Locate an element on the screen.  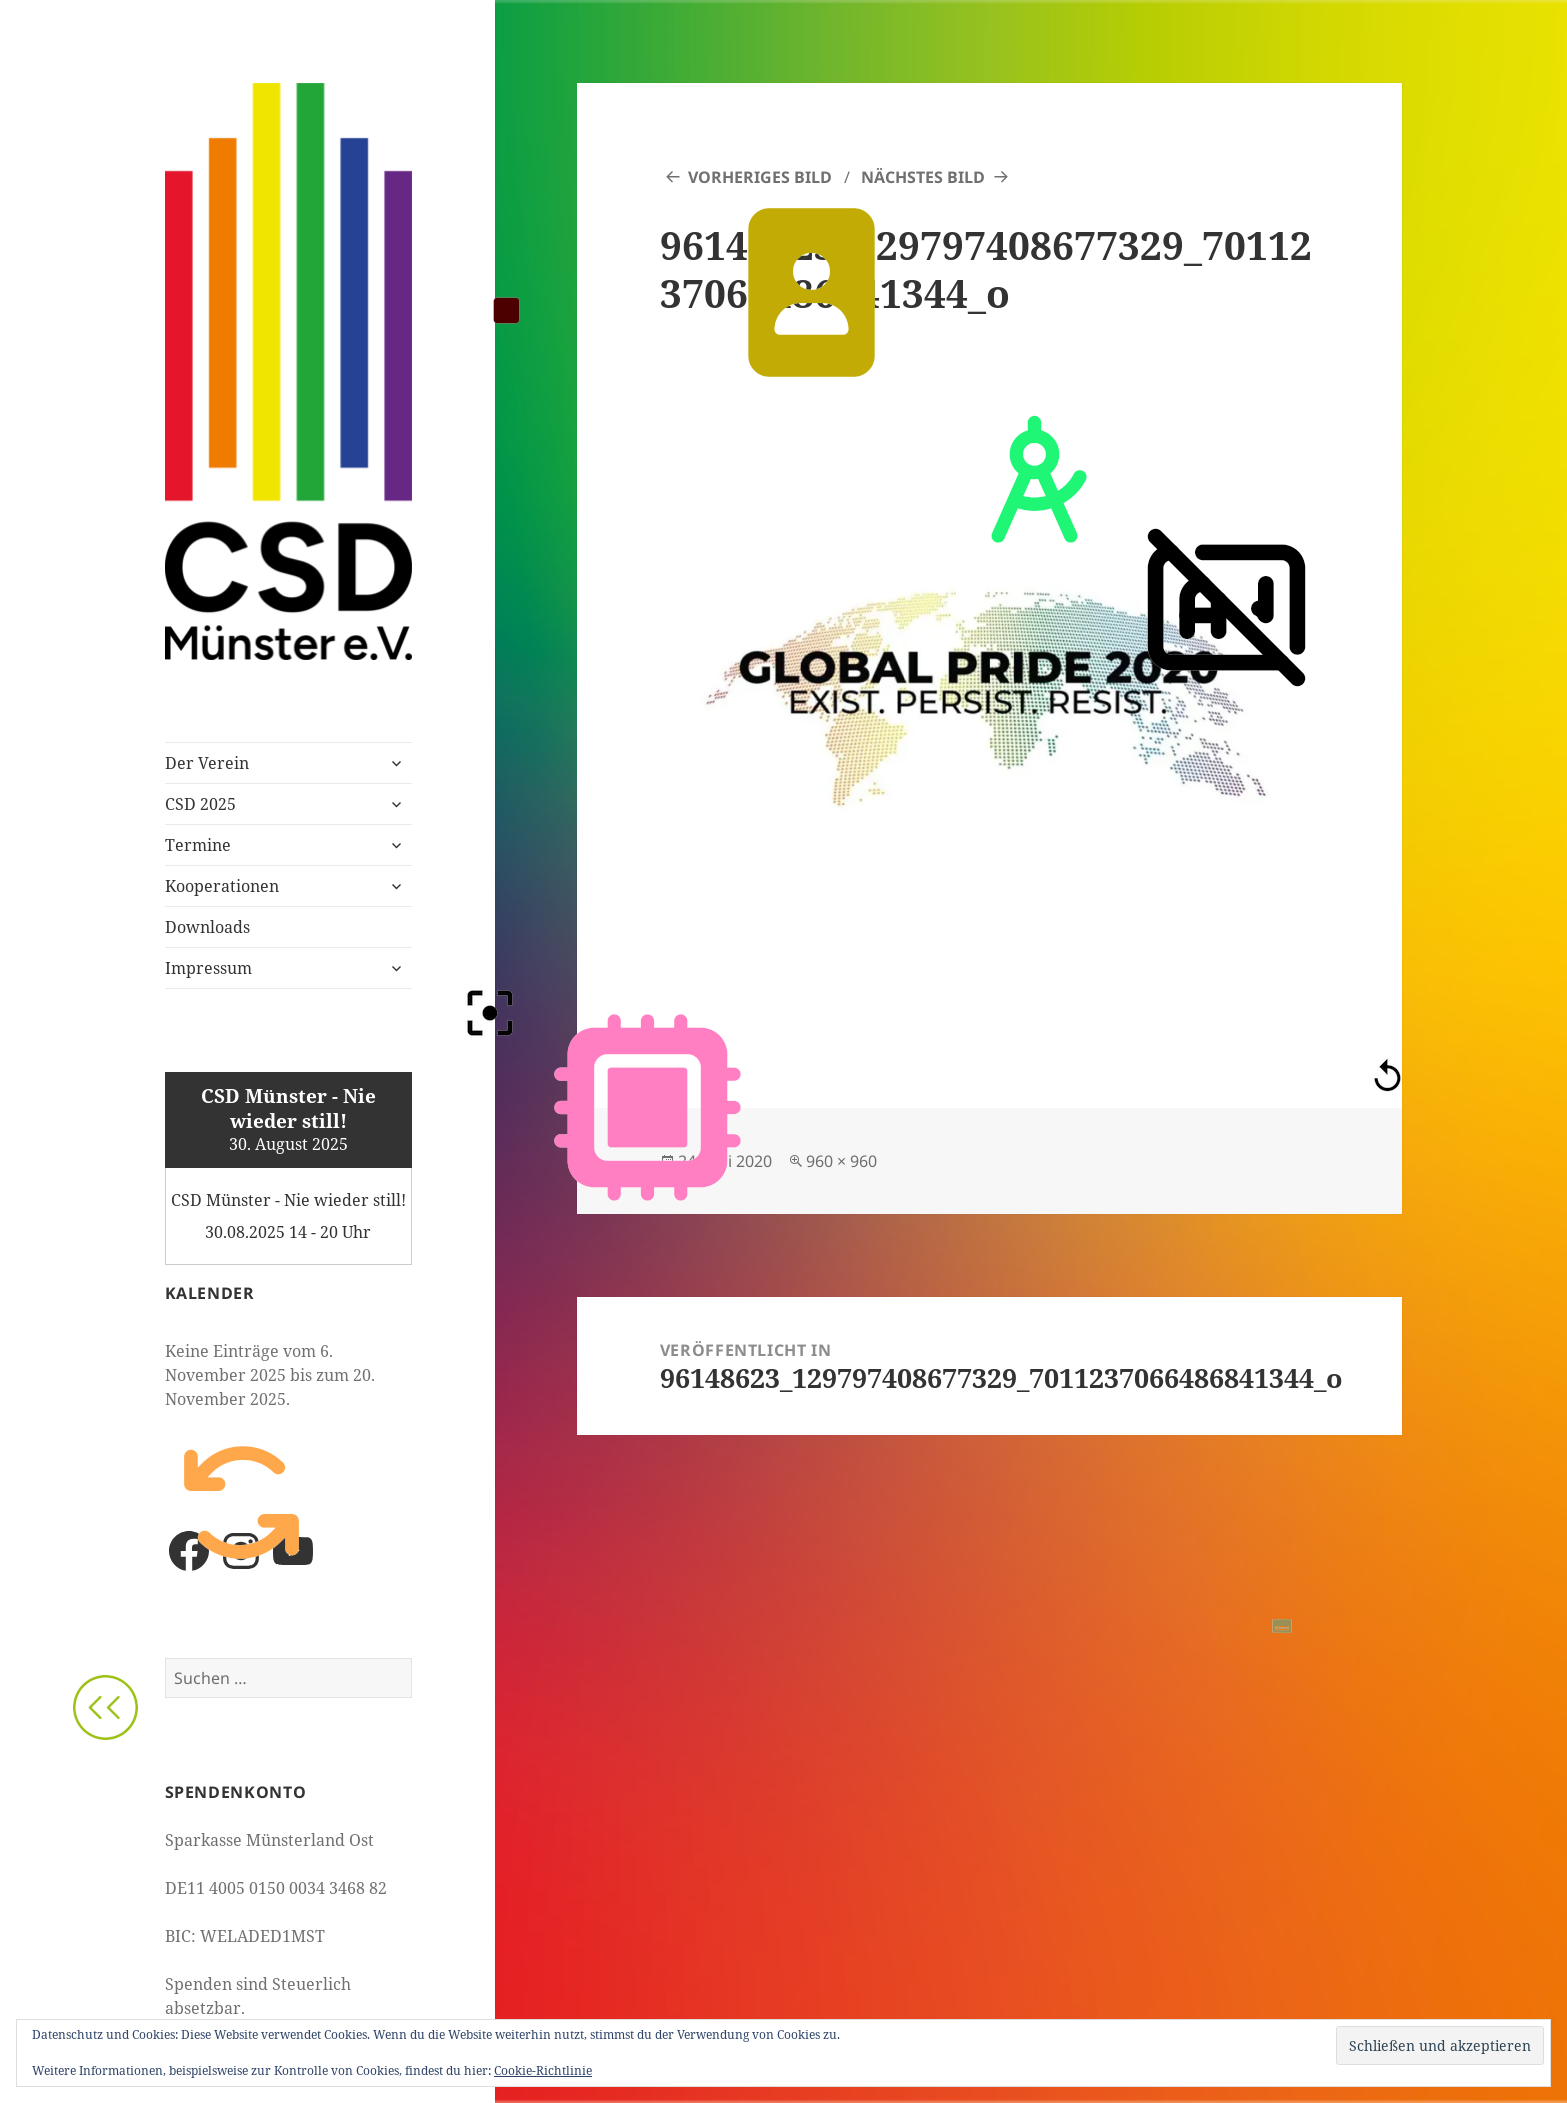
go back to the beginning is located at coordinates (105, 1707).